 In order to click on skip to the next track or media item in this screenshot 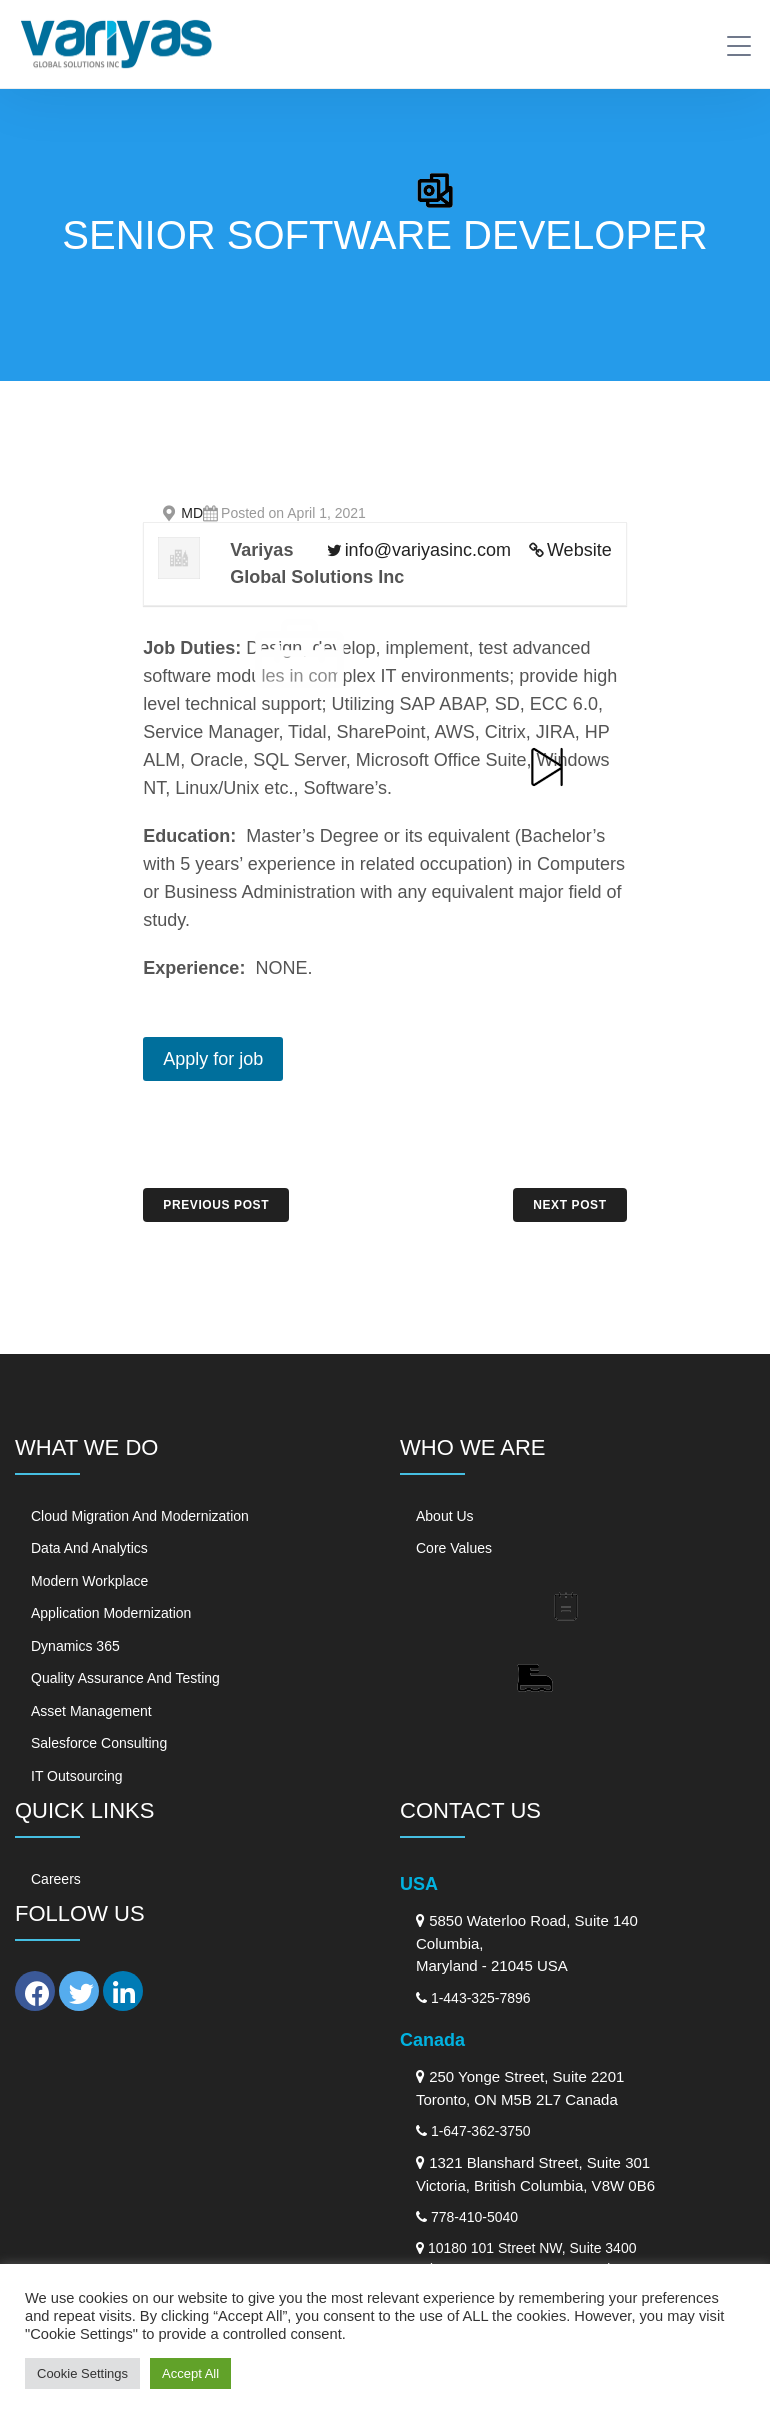, I will do `click(547, 767)`.